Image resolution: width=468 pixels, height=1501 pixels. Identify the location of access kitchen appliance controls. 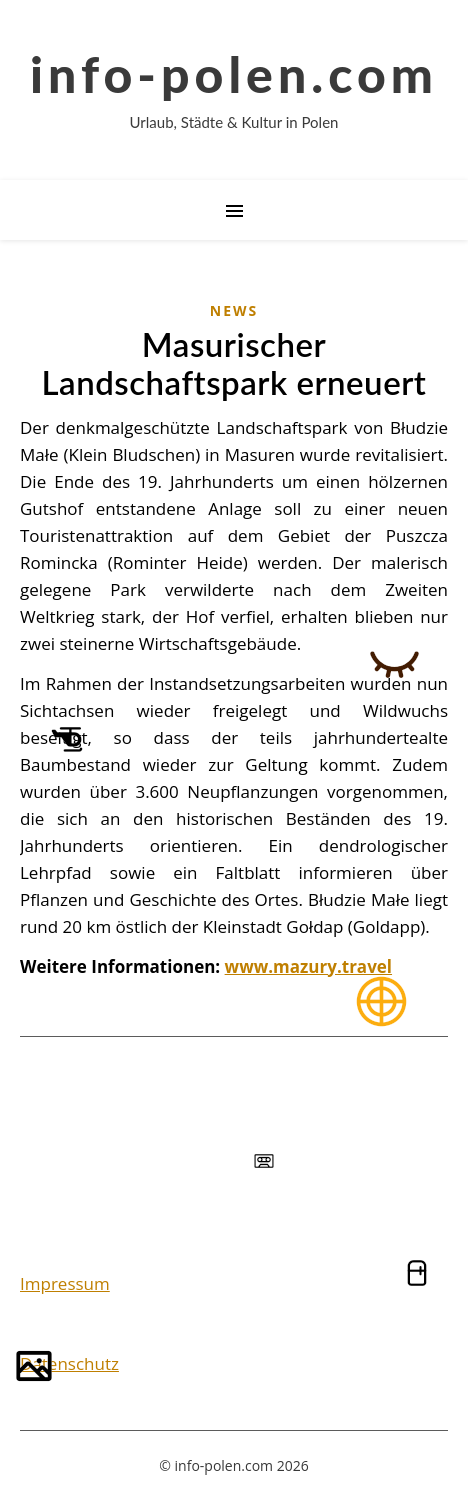
(417, 1273).